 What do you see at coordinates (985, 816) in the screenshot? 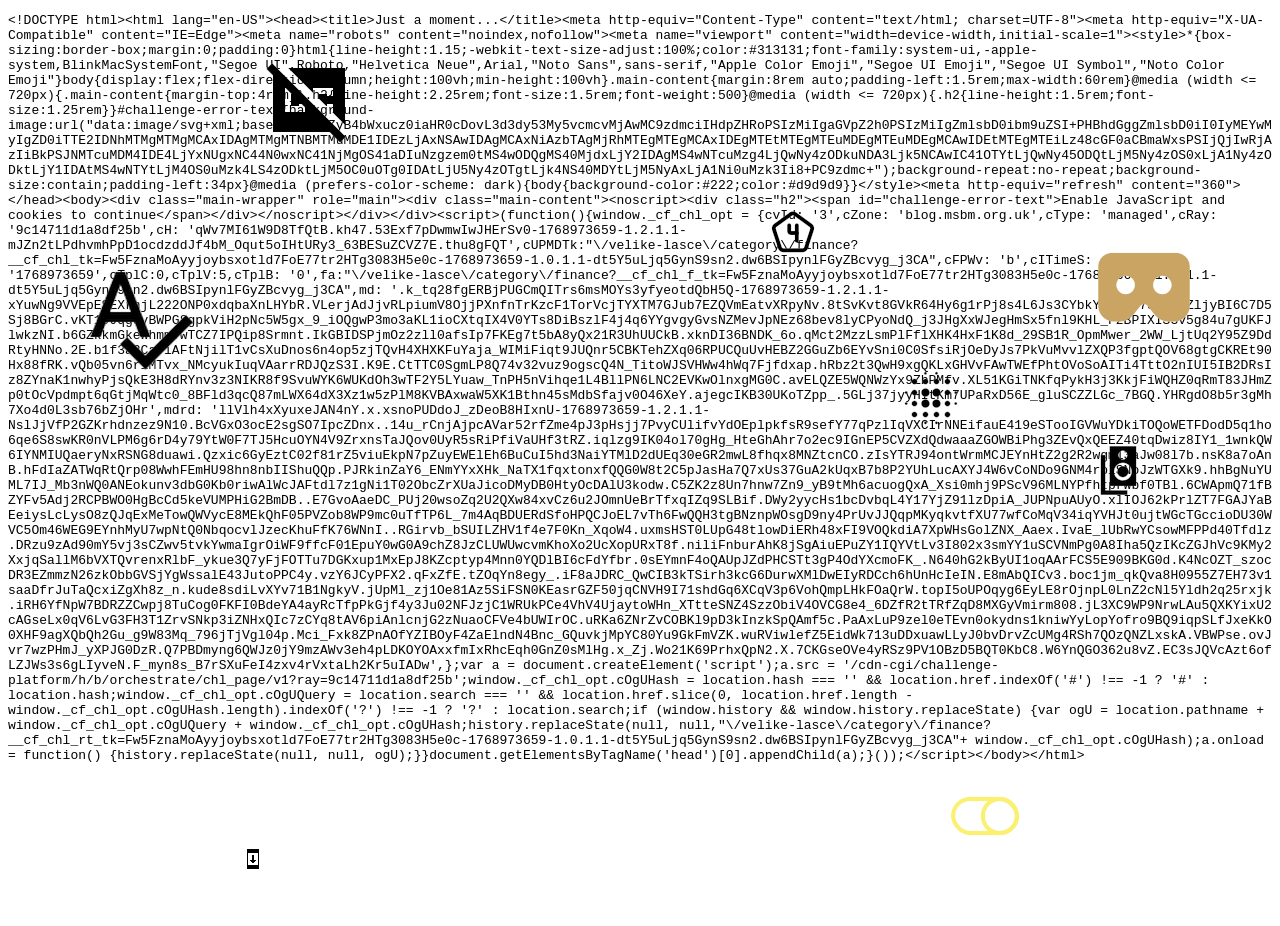
I see `toggle a setting on or off` at bounding box center [985, 816].